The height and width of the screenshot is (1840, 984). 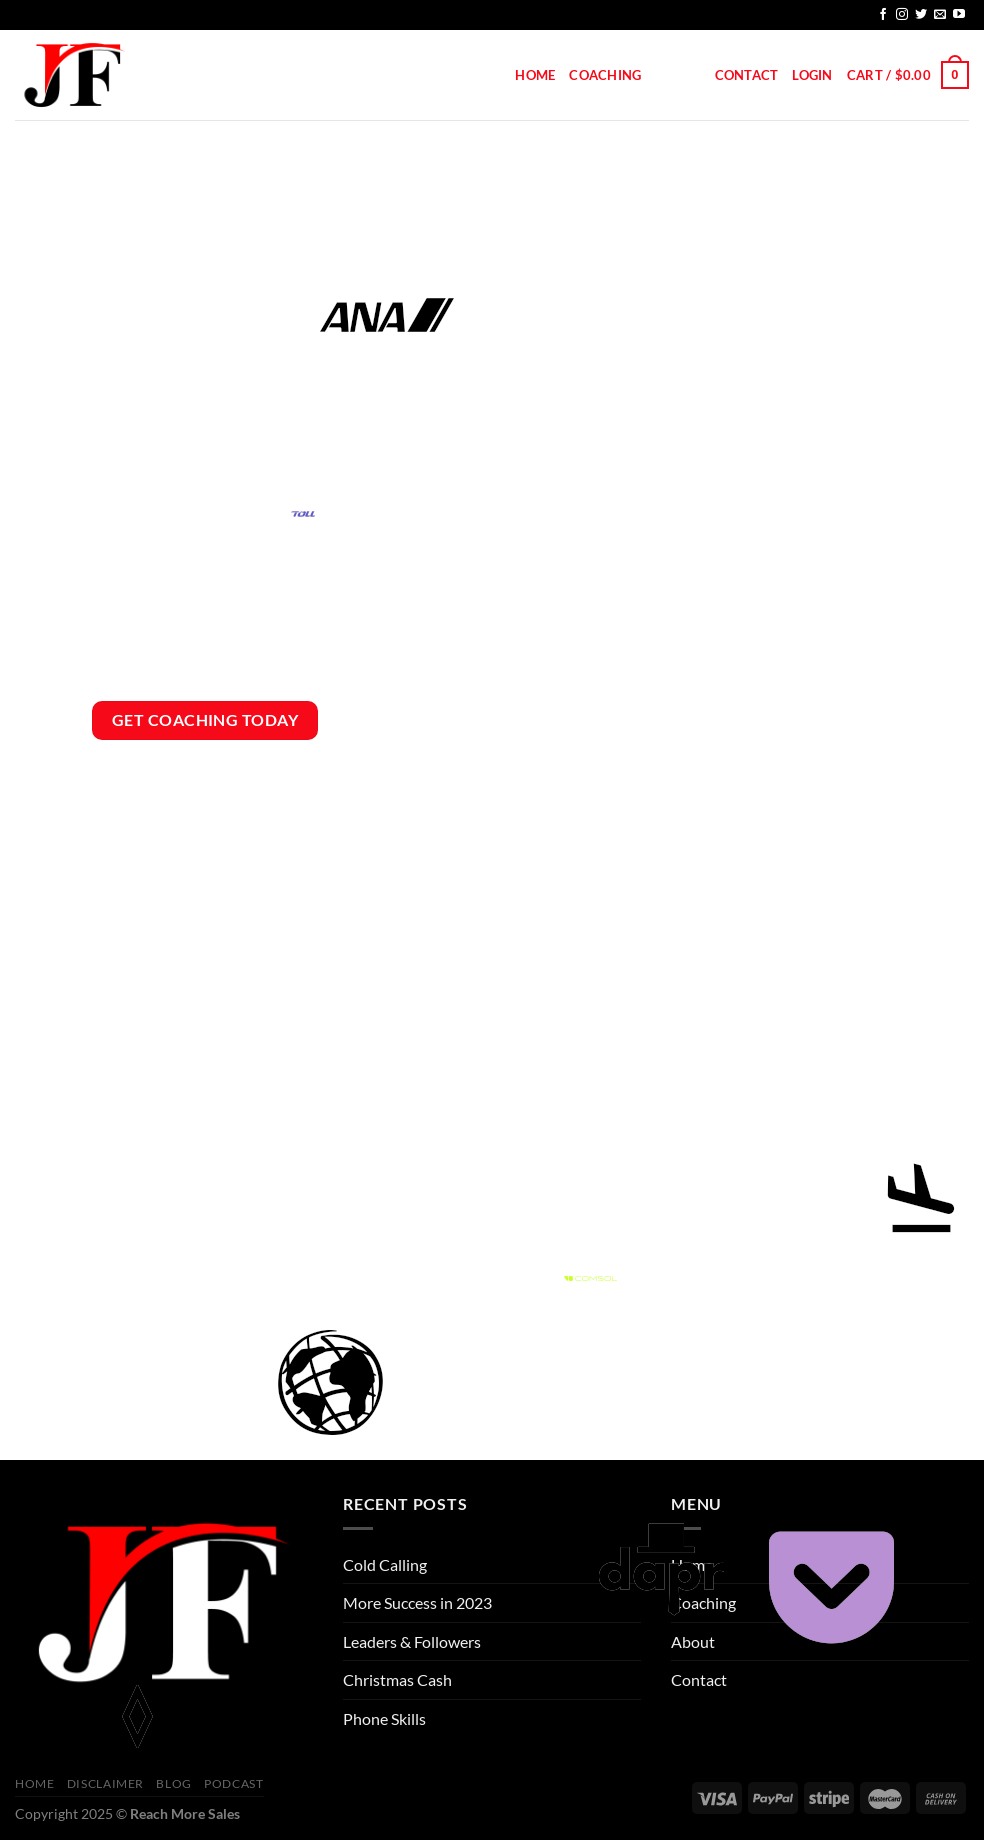 I want to click on dapr distributed application runtime logo, so click(x=661, y=1569).